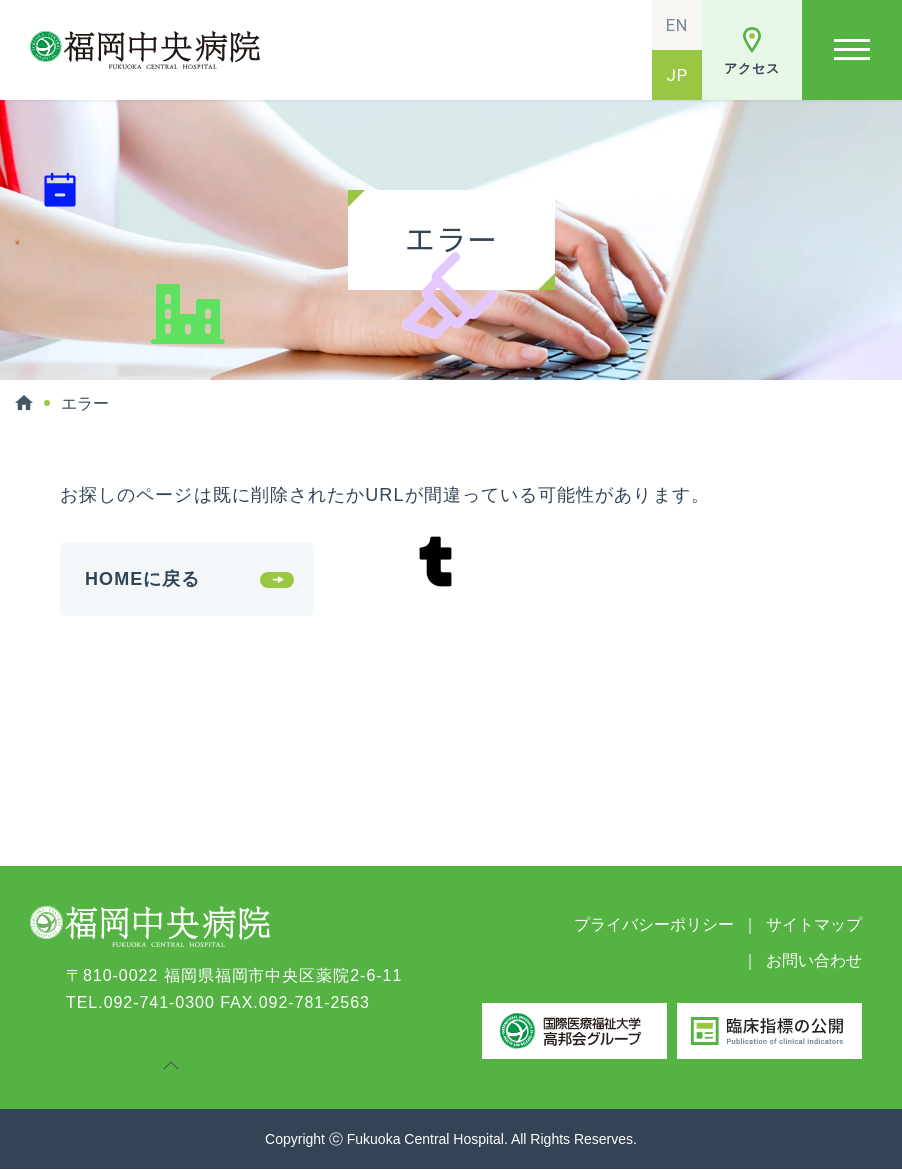 This screenshot has height=1170, width=902. Describe the element at coordinates (60, 191) in the screenshot. I see `remove an event from your calendar` at that location.